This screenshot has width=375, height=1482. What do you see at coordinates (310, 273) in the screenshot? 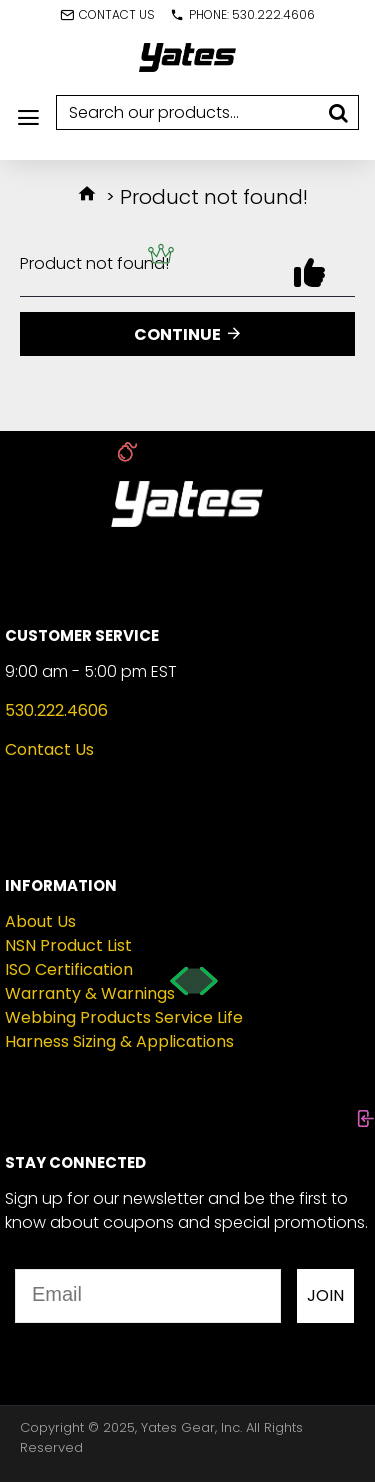
I see `like or upvote content` at bounding box center [310, 273].